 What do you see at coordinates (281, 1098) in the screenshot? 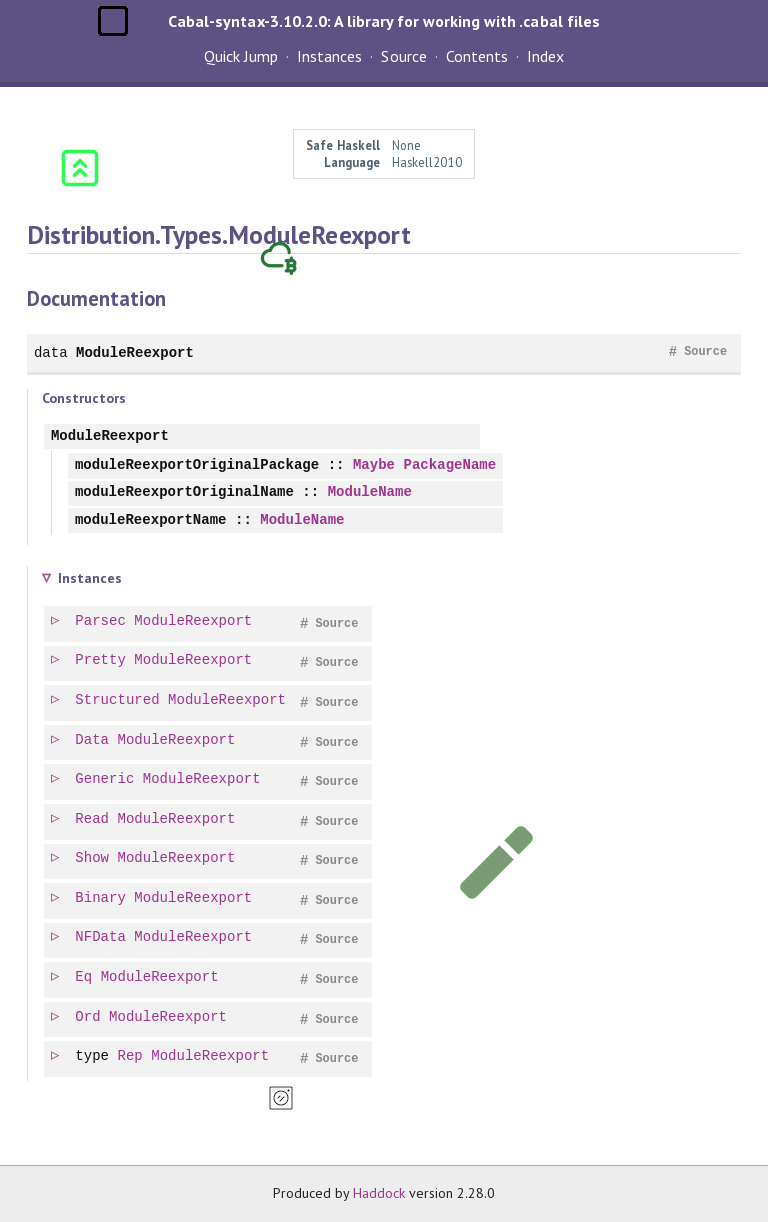
I see `access laundry or appliance controls` at bounding box center [281, 1098].